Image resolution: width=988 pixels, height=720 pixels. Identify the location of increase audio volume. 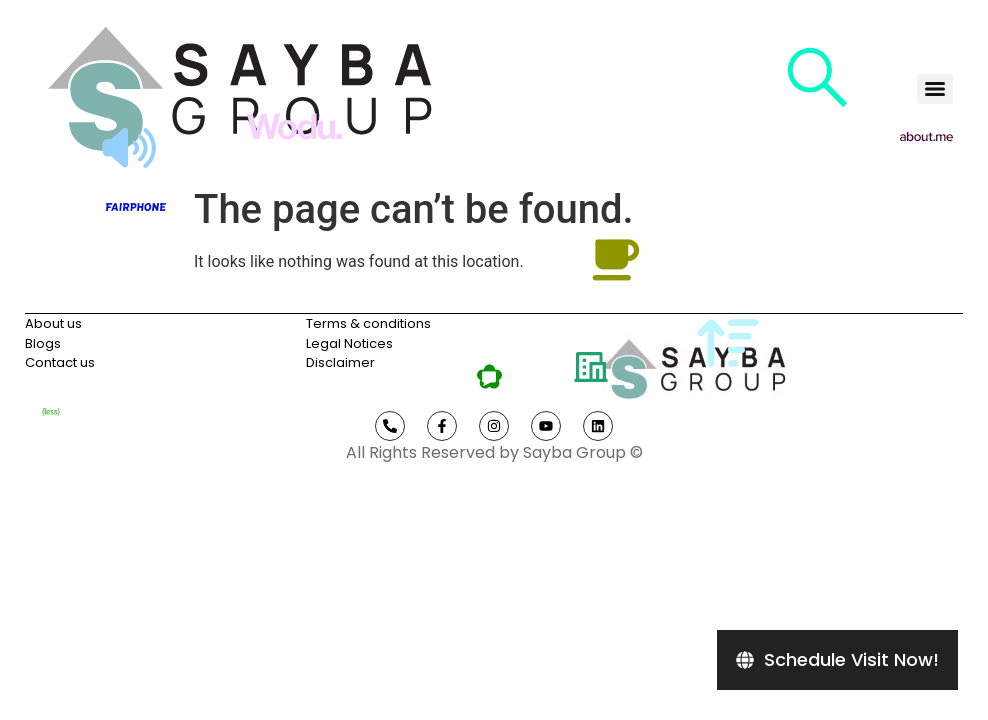
(128, 148).